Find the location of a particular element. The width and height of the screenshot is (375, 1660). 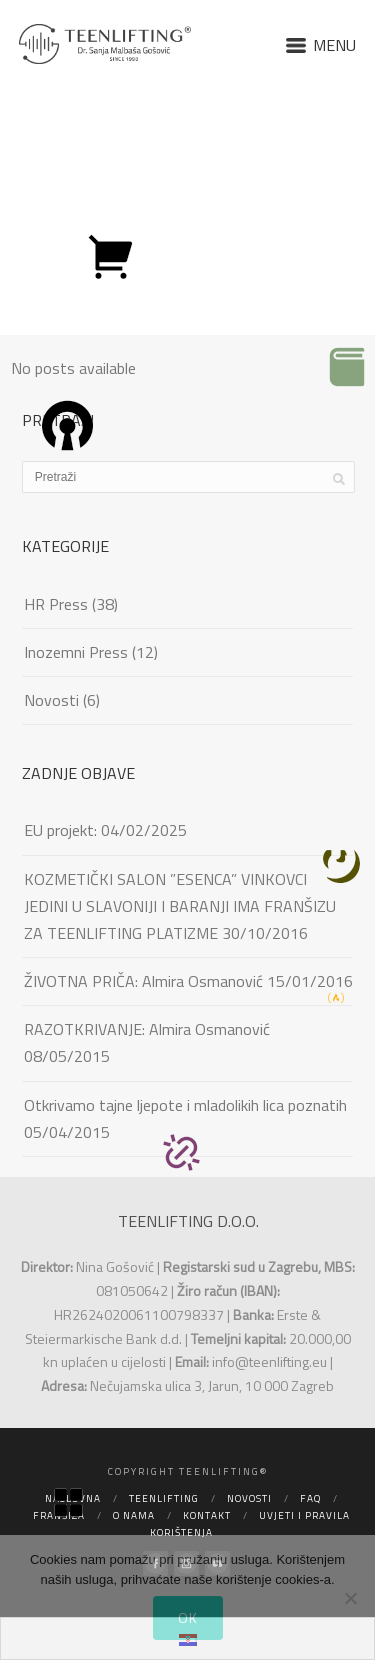

view your shopping cart is located at coordinates (112, 256).